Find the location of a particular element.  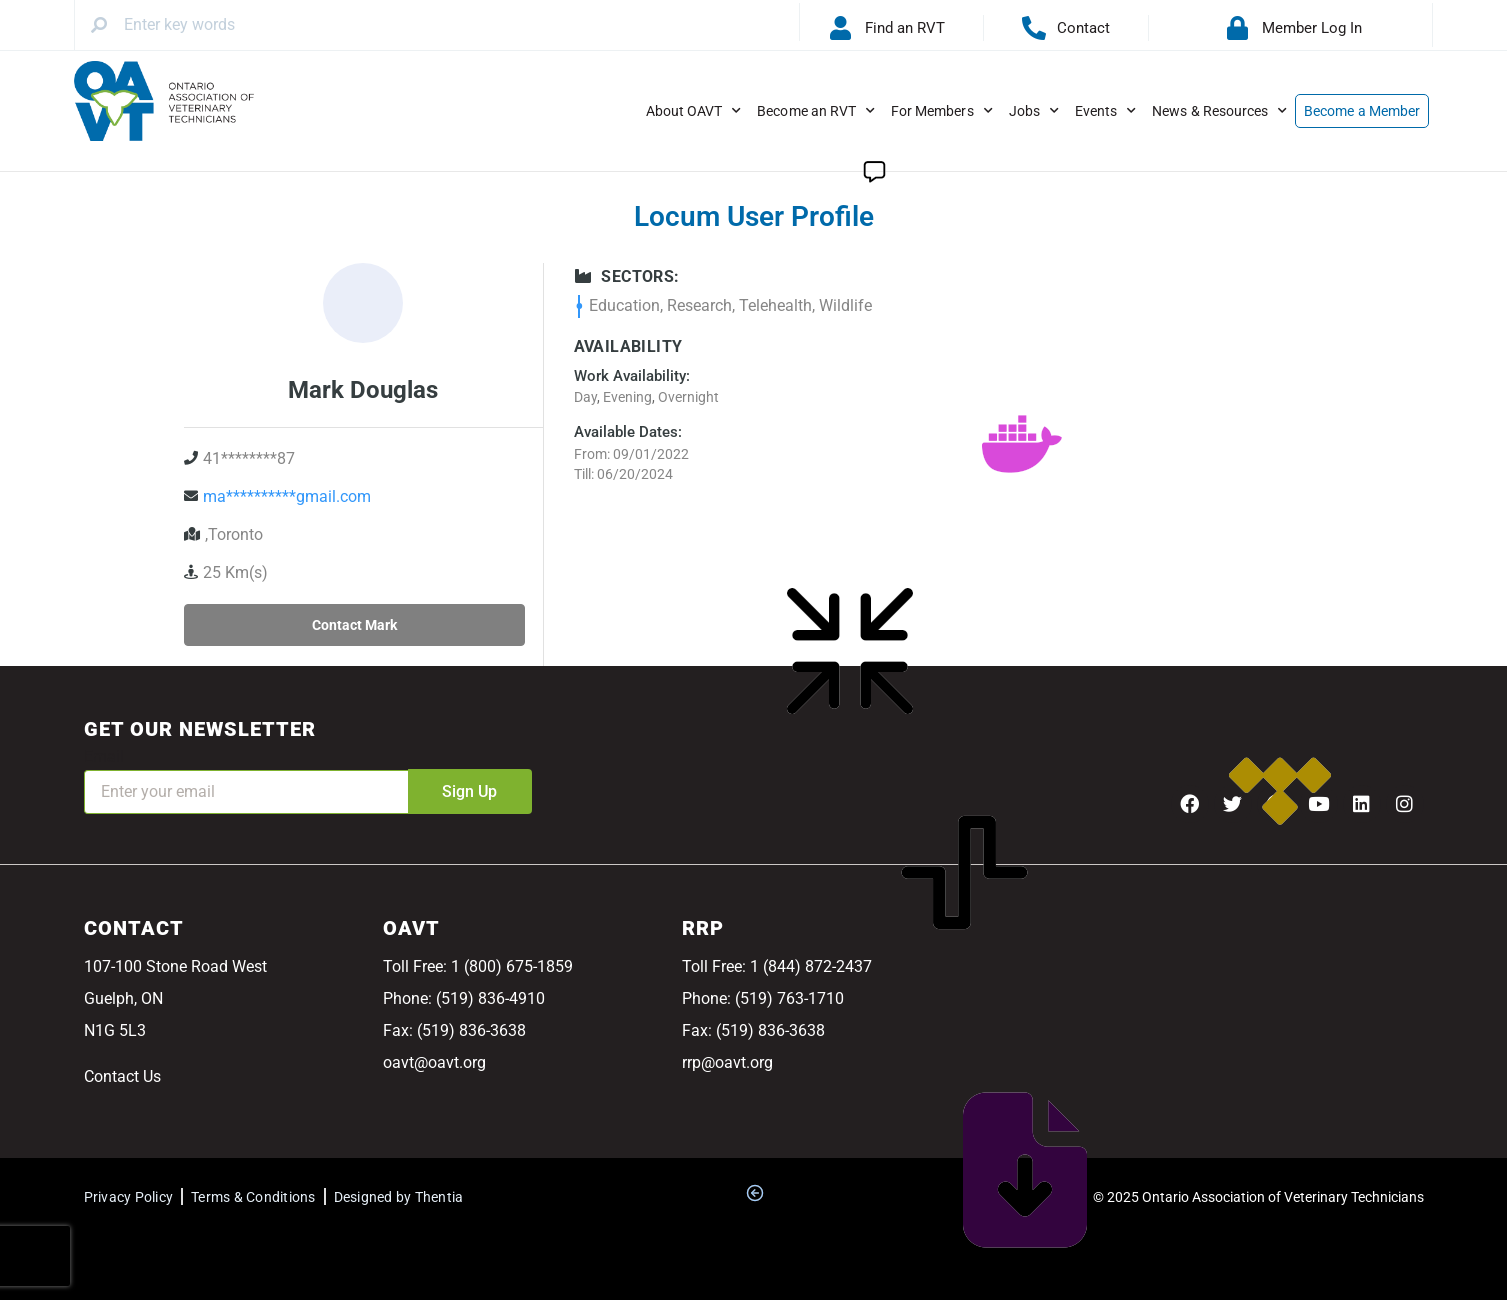

open chat or messaging is located at coordinates (874, 170).